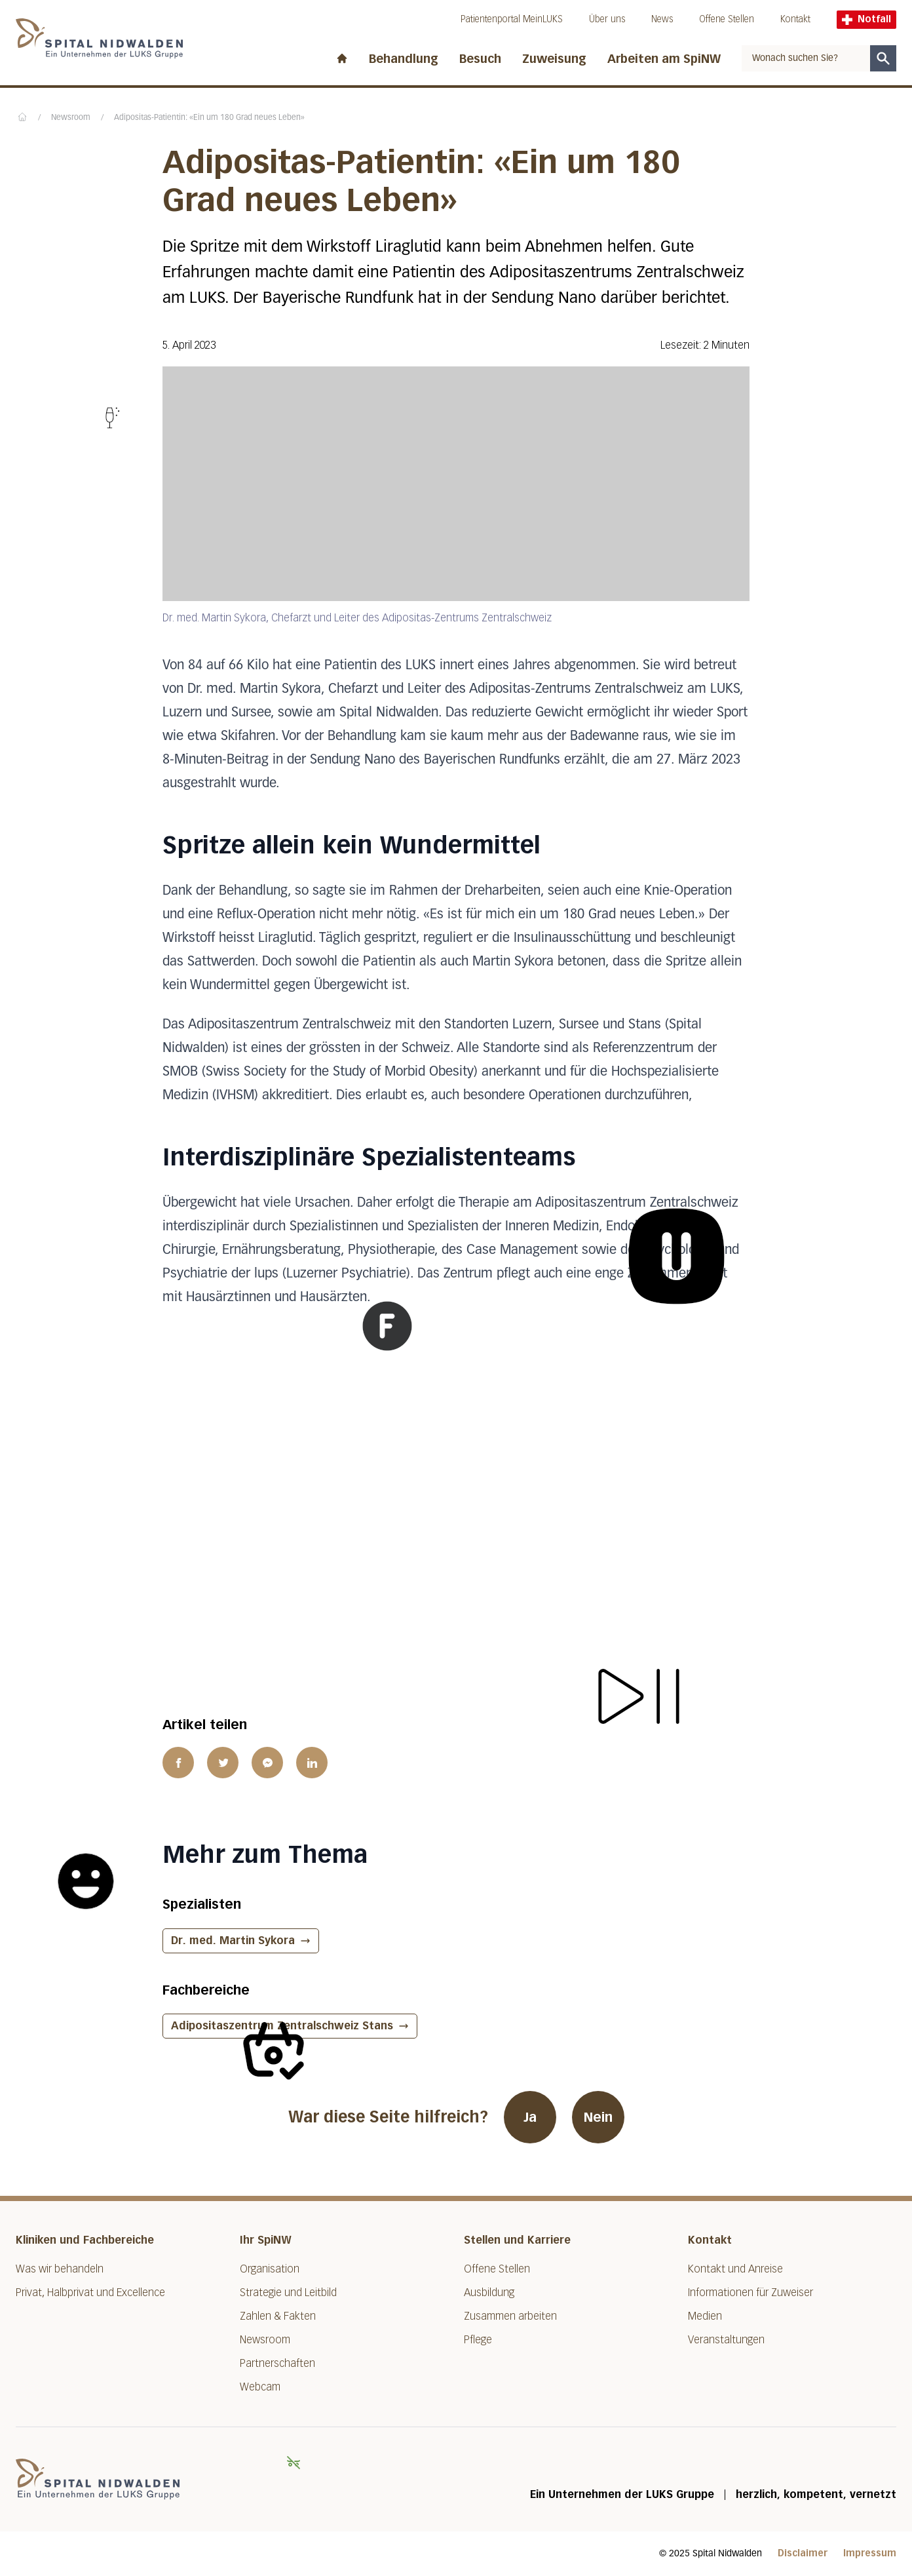  Describe the element at coordinates (273, 2049) in the screenshot. I see `confirm items in your shopping basket` at that location.